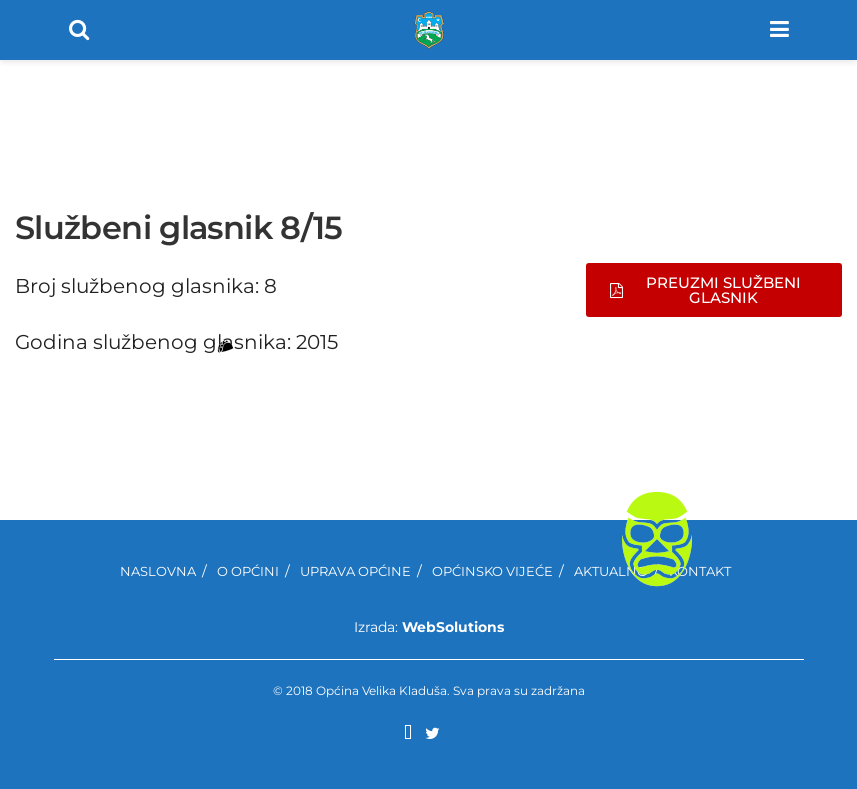 The width and height of the screenshot is (857, 789). What do you see at coordinates (657, 539) in the screenshot?
I see `select a wrestler character or avatar` at bounding box center [657, 539].